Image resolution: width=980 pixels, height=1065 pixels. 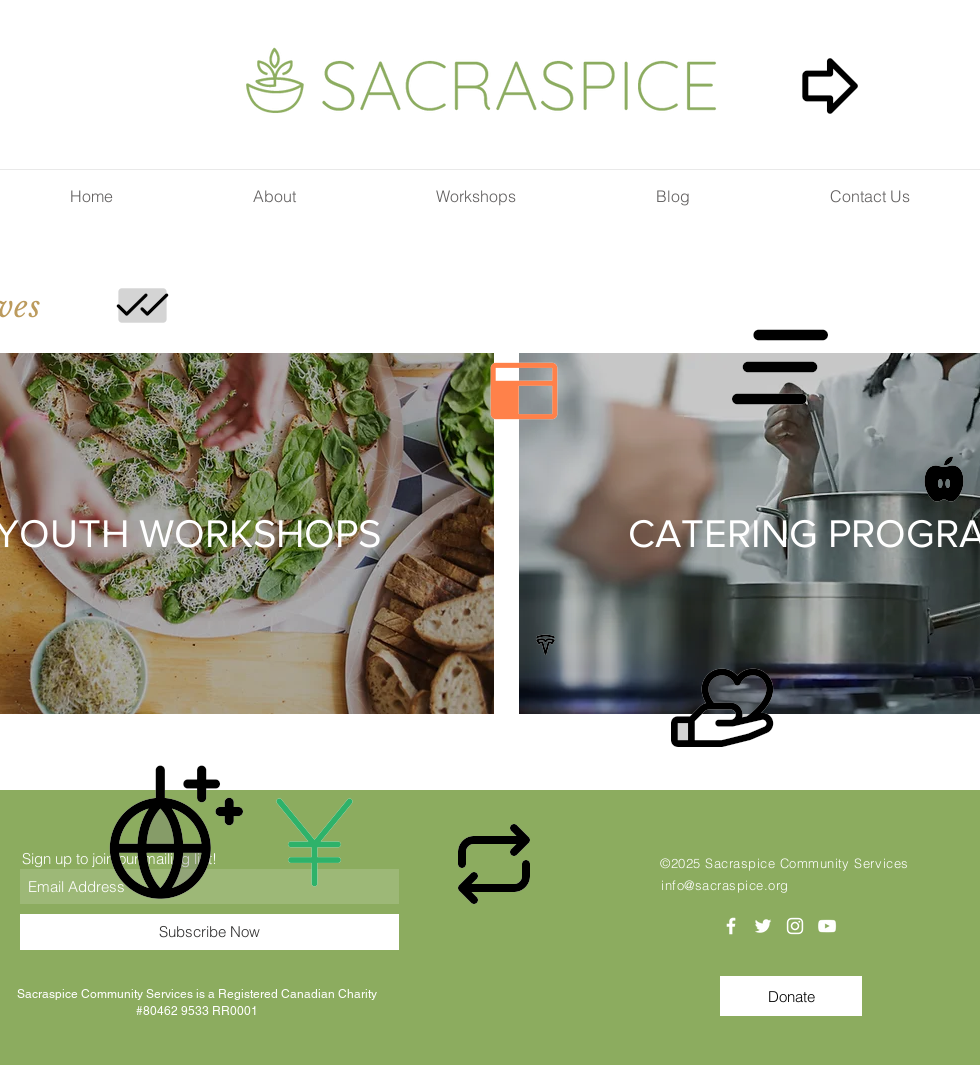 I want to click on view prices in japanese yen, so click(x=314, y=840).